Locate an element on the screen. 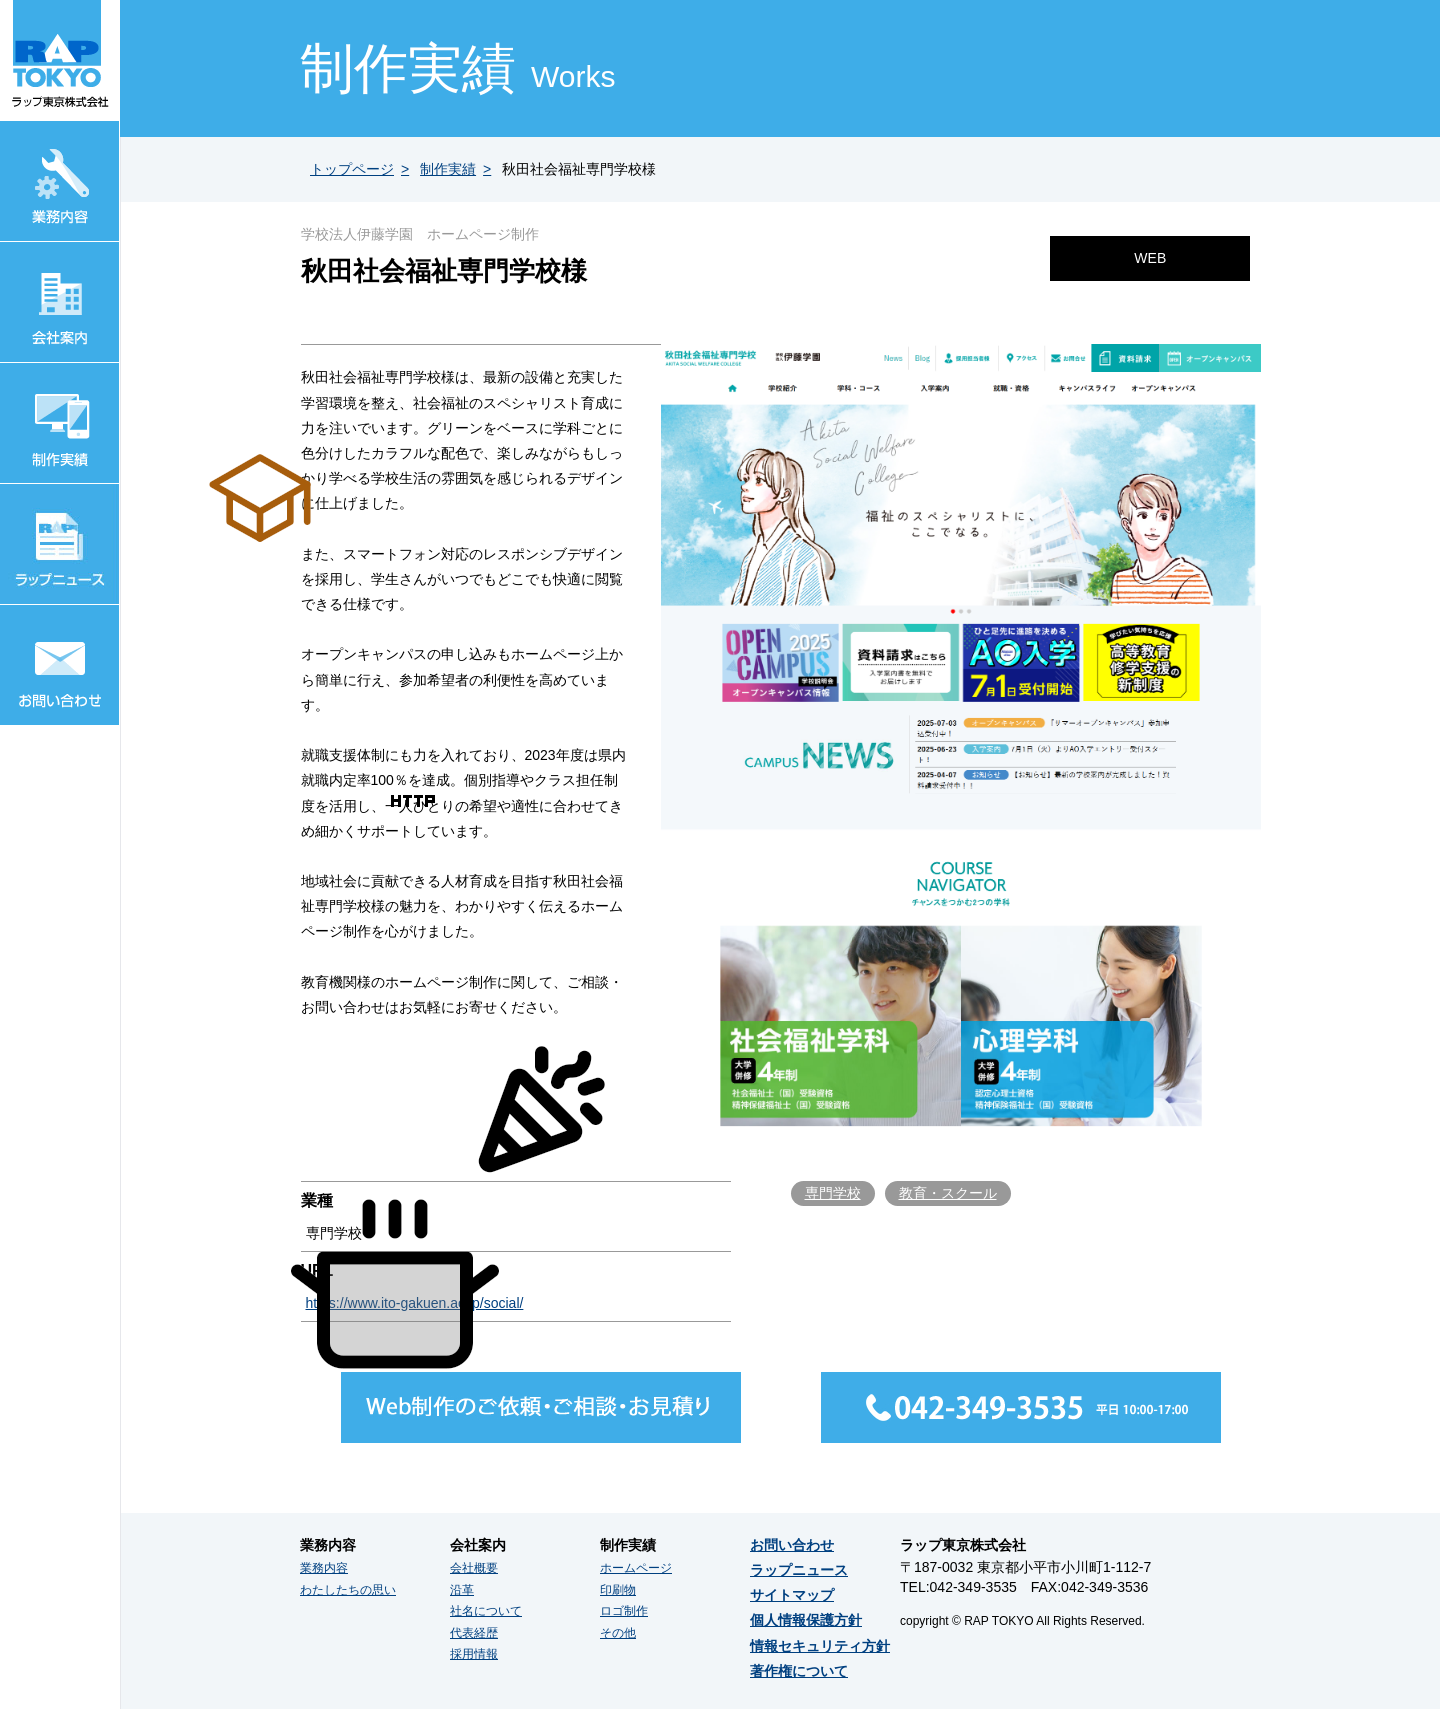 The image size is (1440, 1709). indicates a celebration or achievement is located at coordinates (535, 1116).